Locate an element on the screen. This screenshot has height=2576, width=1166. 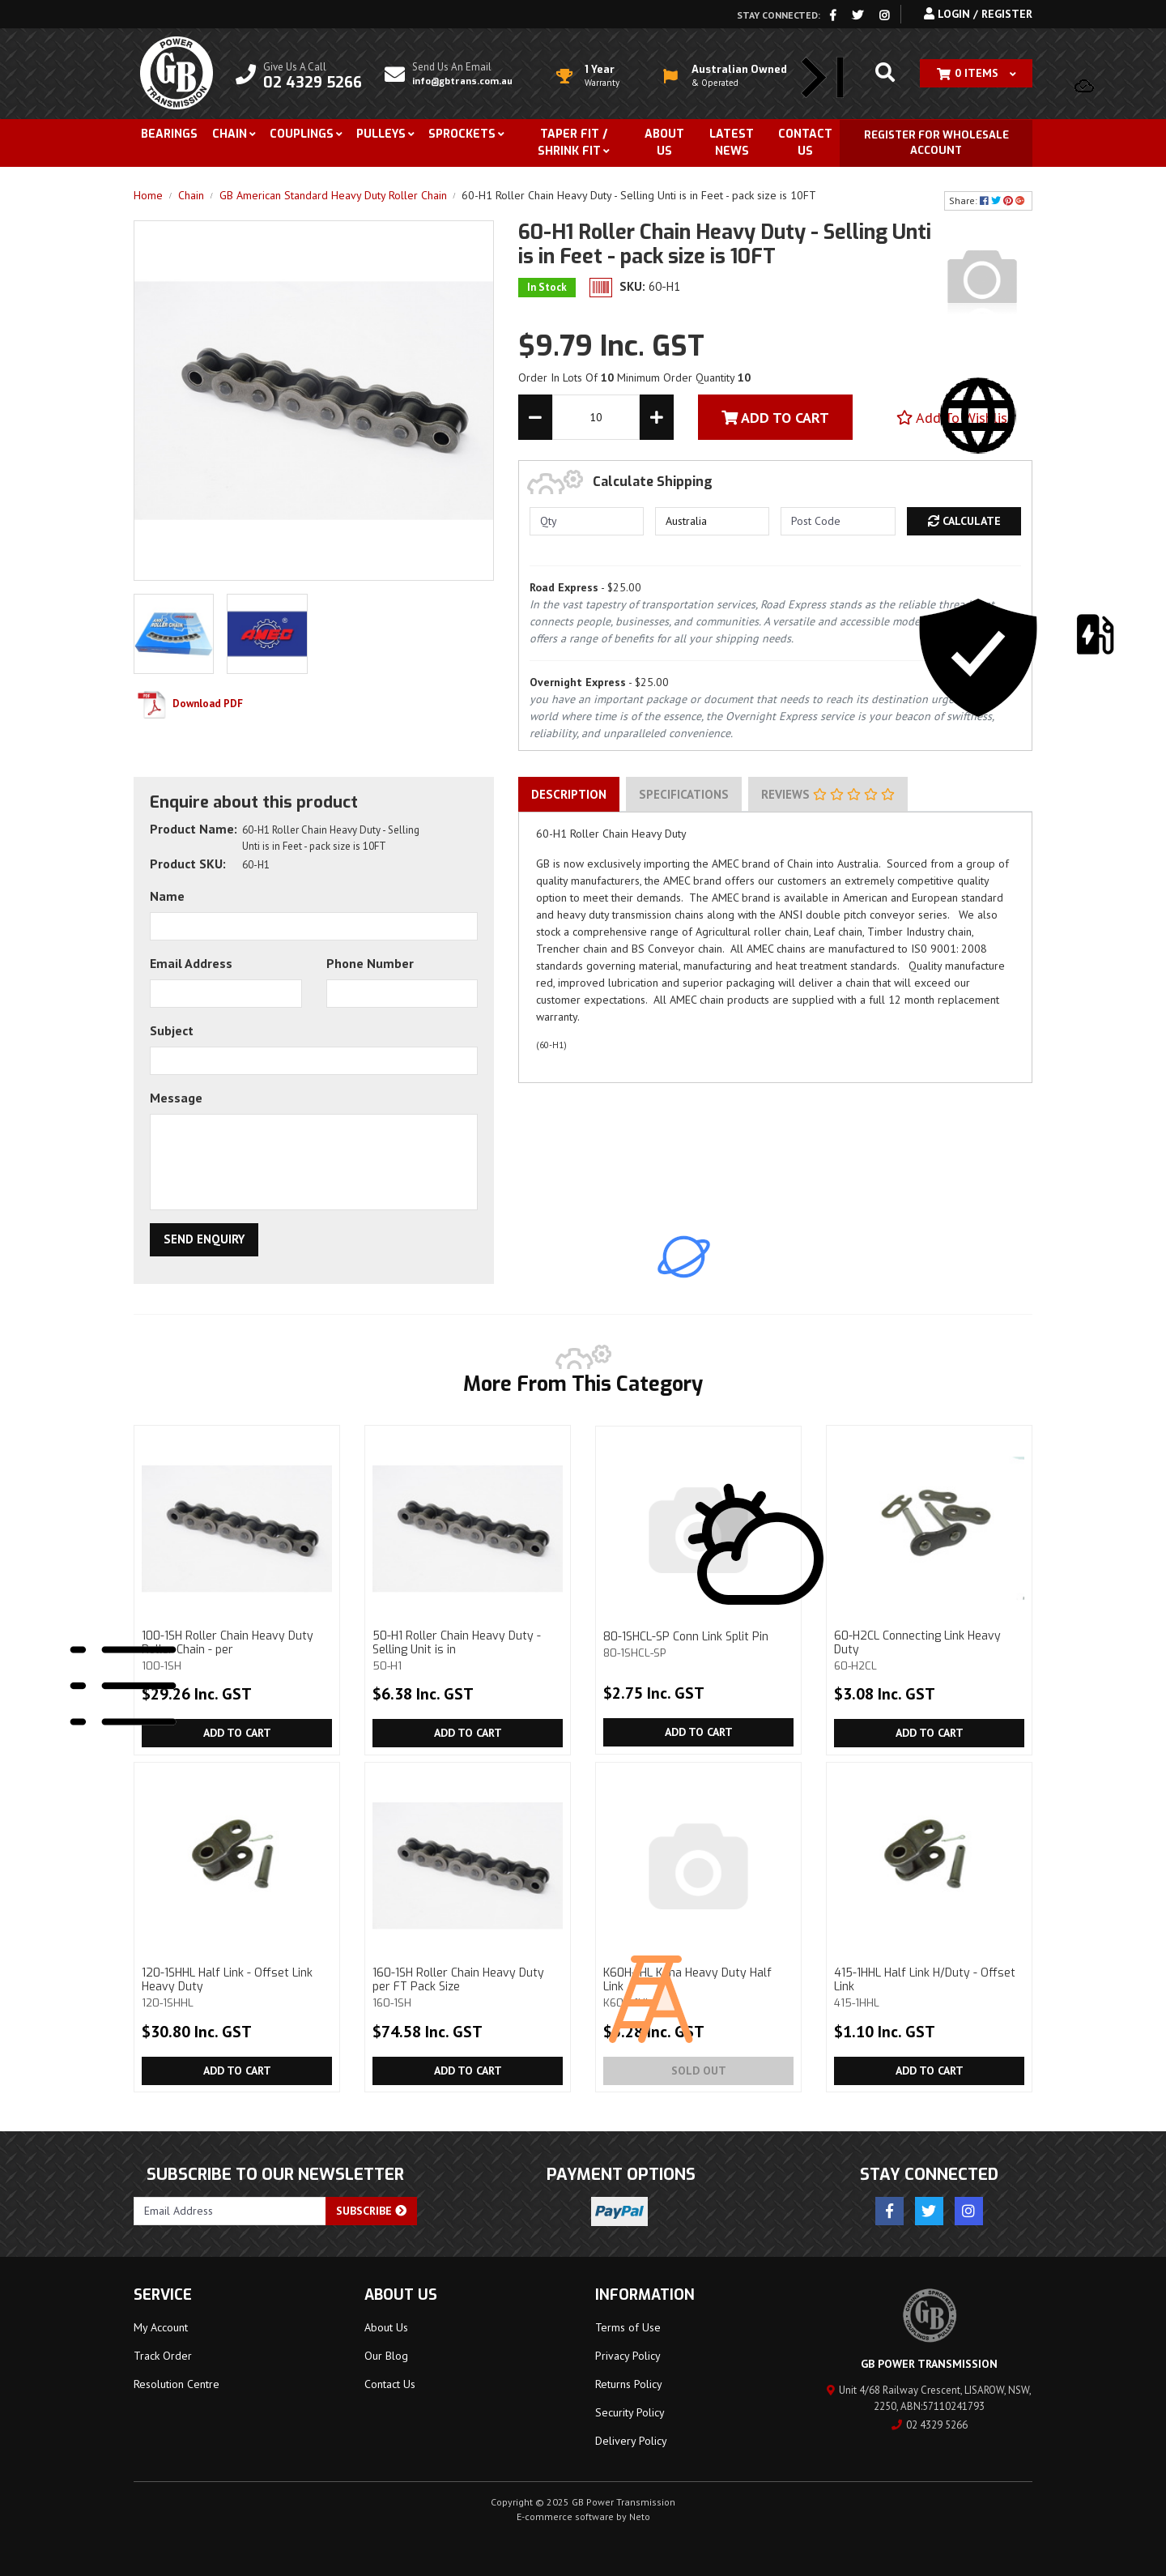
file successfully uploaded to cloud is located at coordinates (1084, 86).